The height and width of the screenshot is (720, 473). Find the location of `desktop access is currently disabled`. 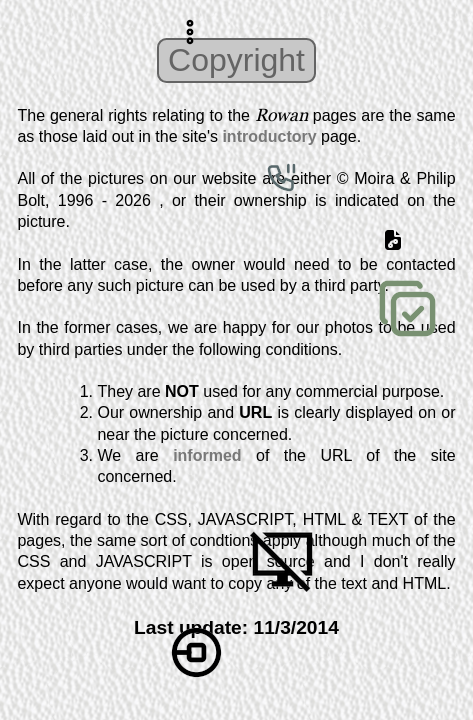

desktop access is currently disabled is located at coordinates (282, 559).